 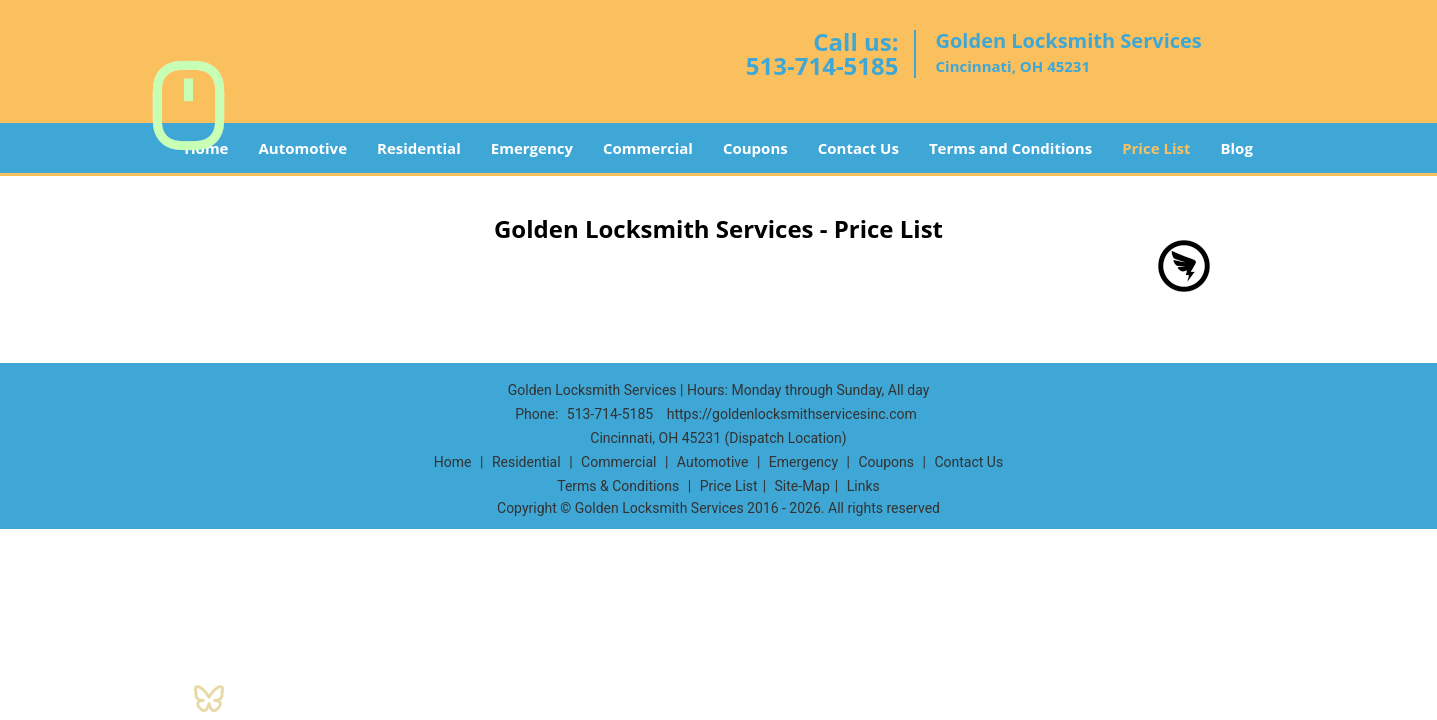 What do you see at coordinates (1184, 266) in the screenshot?
I see `open DingTalk app` at bounding box center [1184, 266].